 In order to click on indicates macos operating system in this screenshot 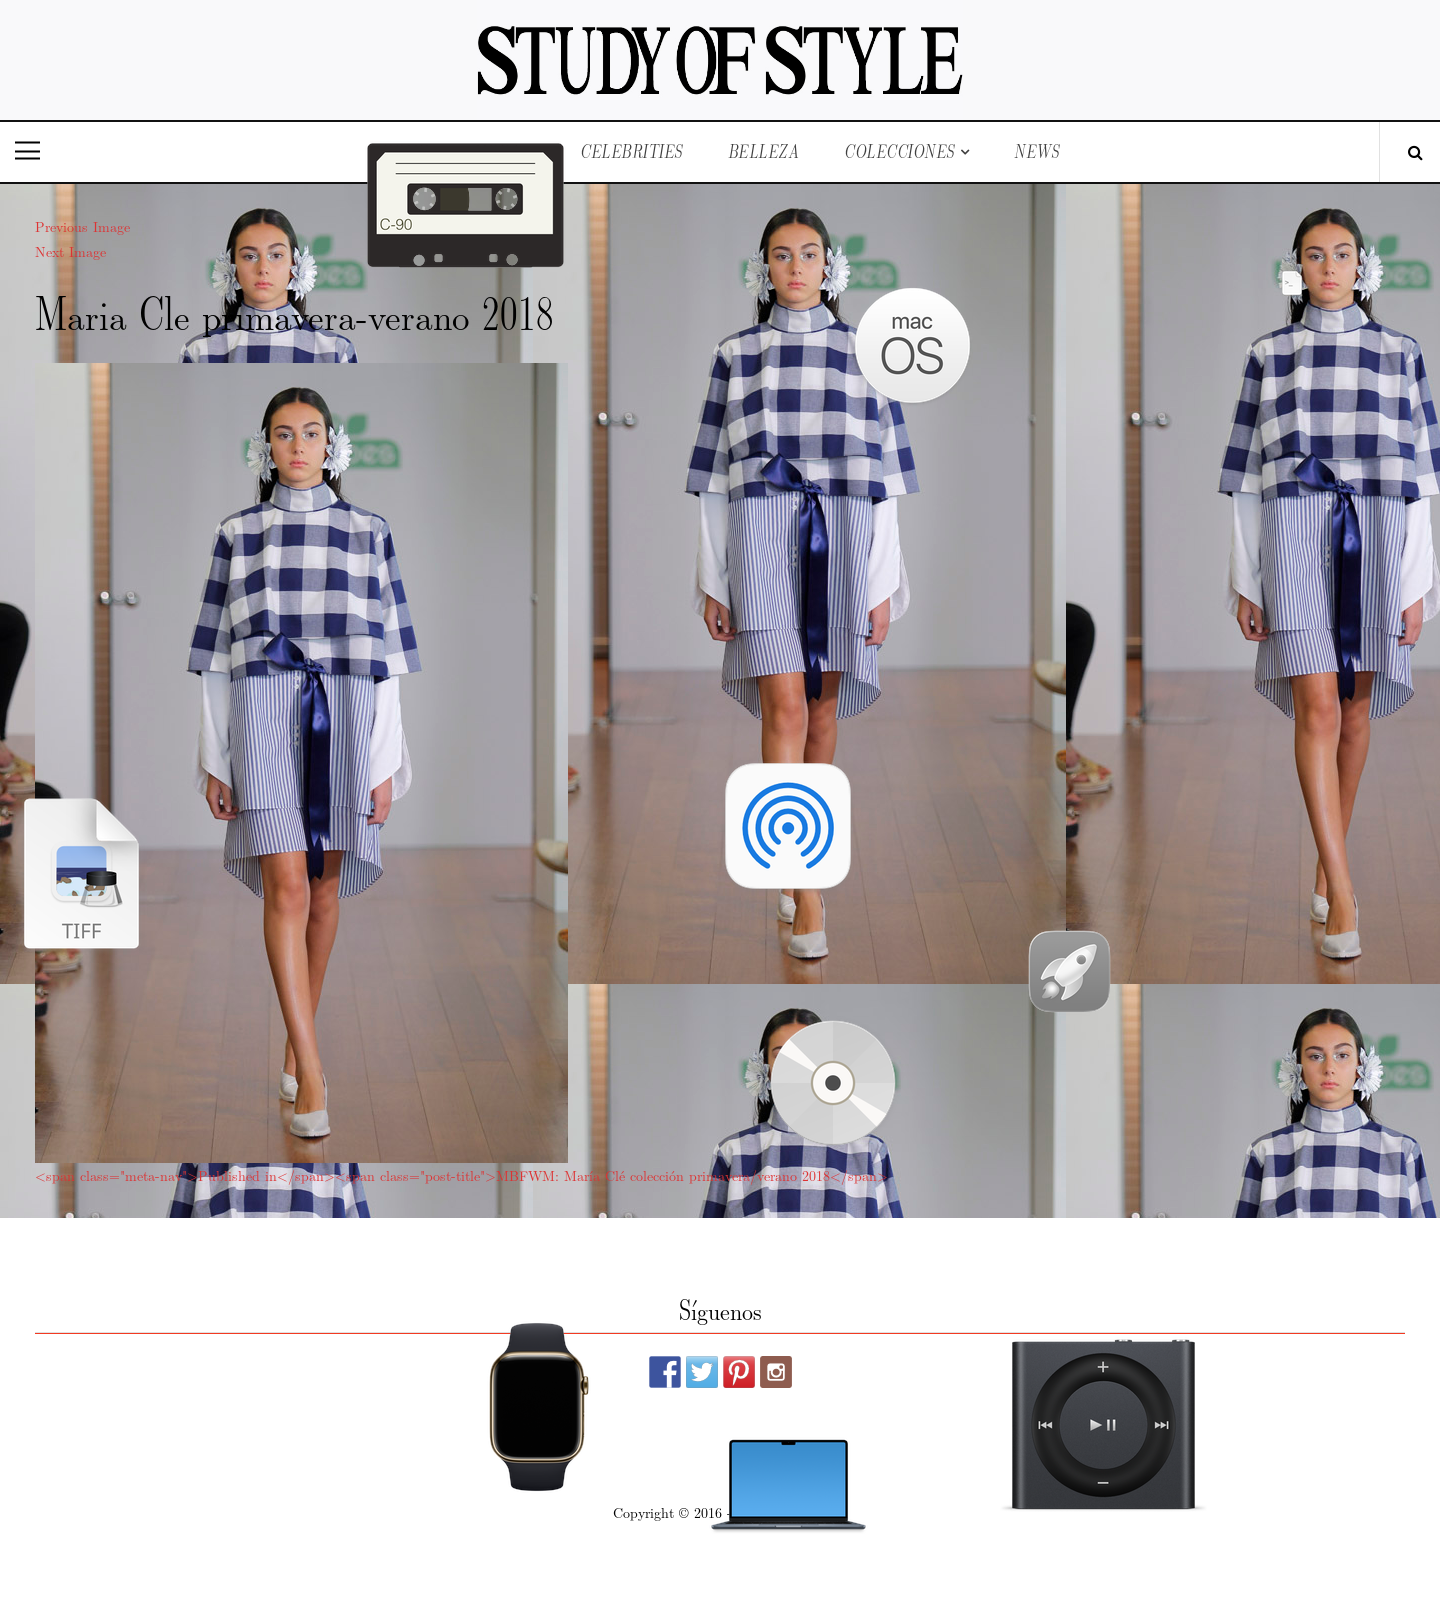, I will do `click(912, 345)`.